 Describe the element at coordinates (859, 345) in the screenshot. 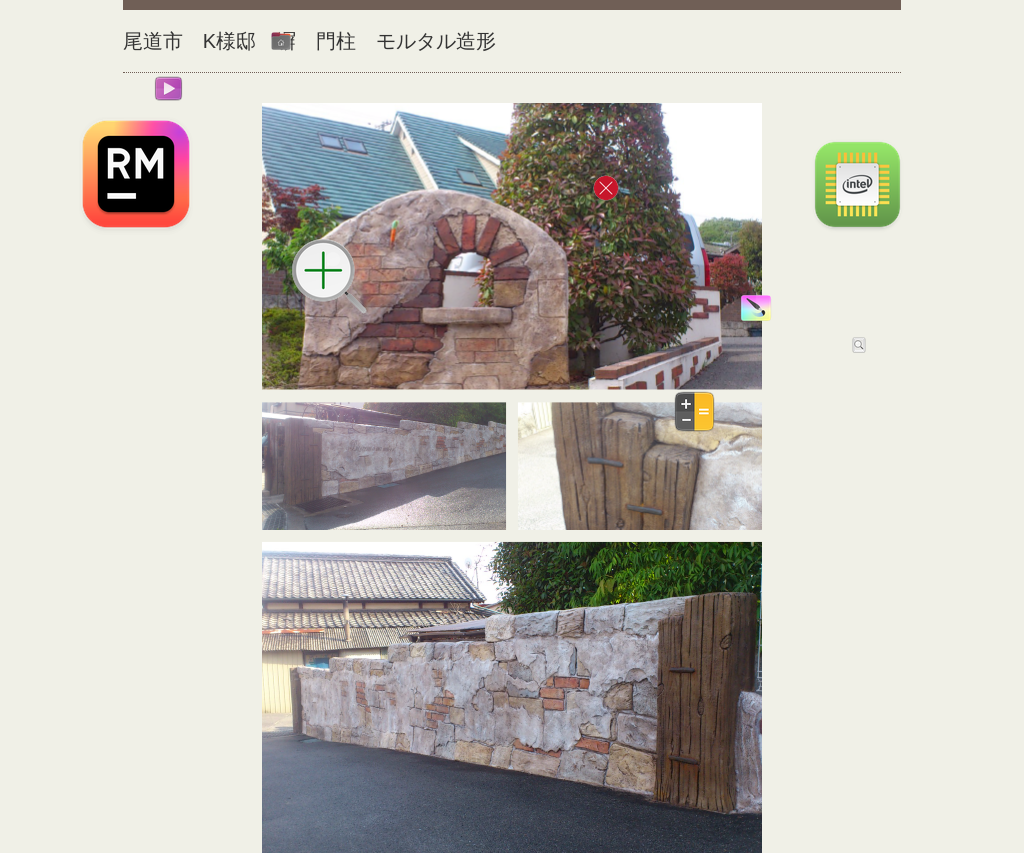

I see `open the system logs application` at that location.